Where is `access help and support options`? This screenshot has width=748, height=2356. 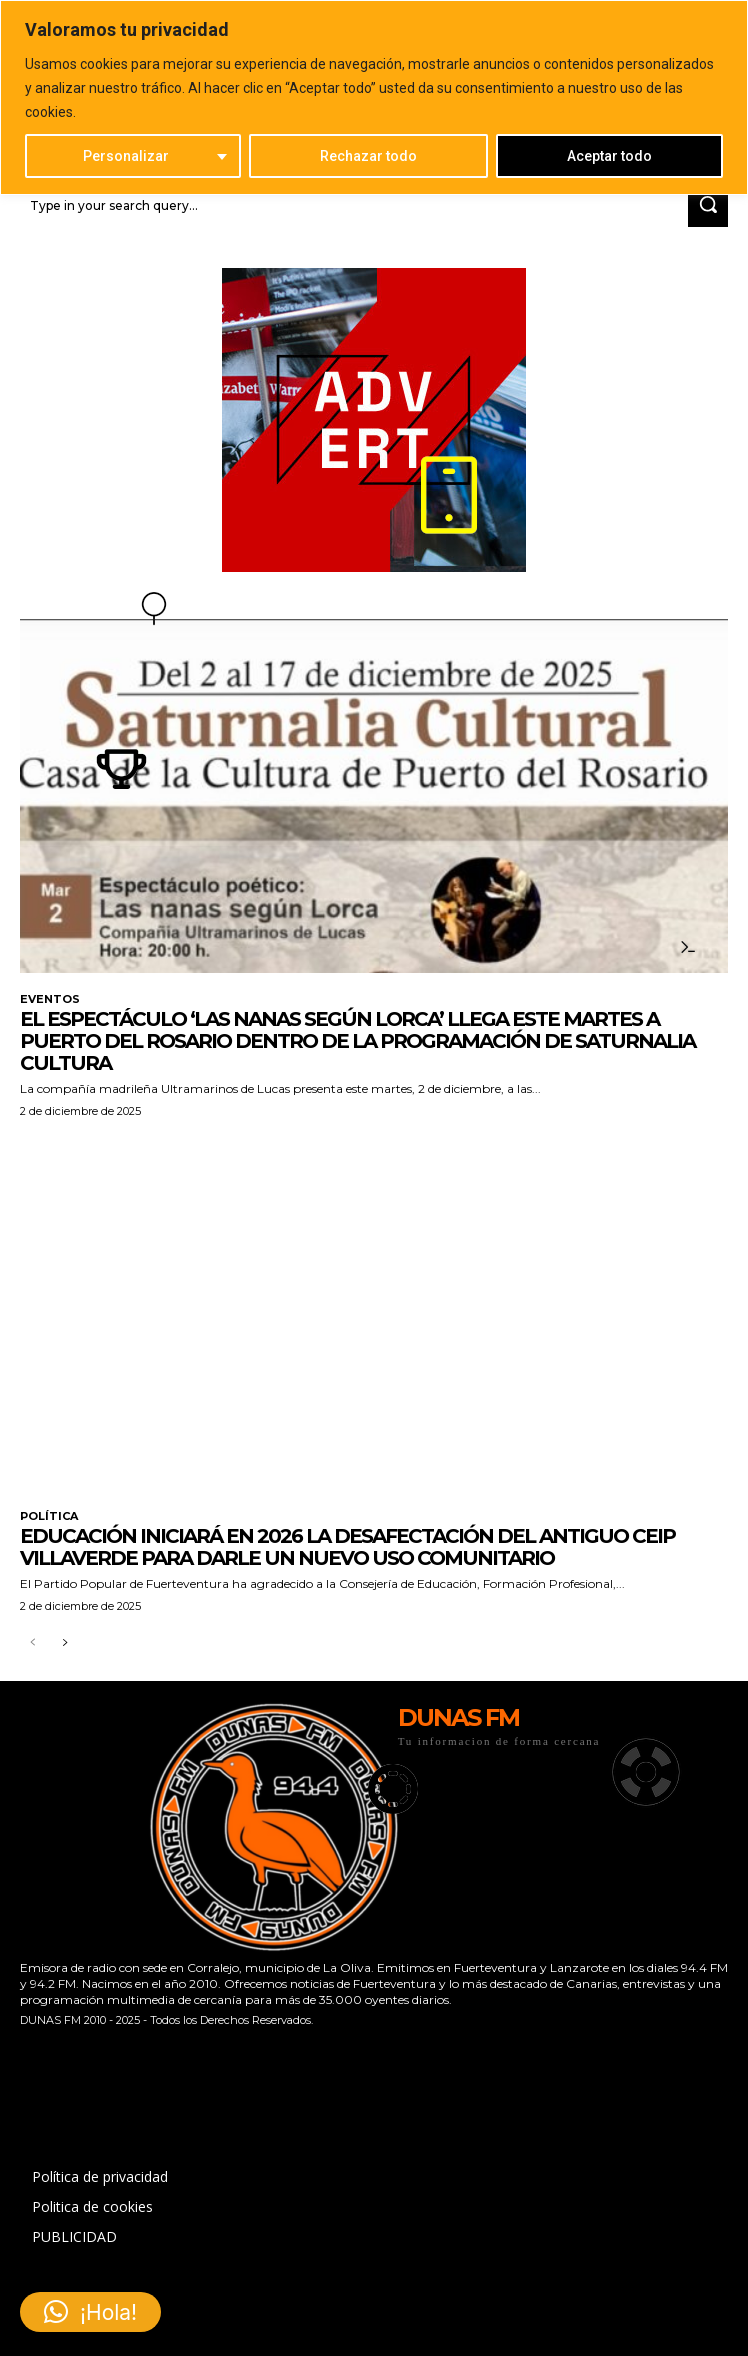 access help and support options is located at coordinates (646, 1772).